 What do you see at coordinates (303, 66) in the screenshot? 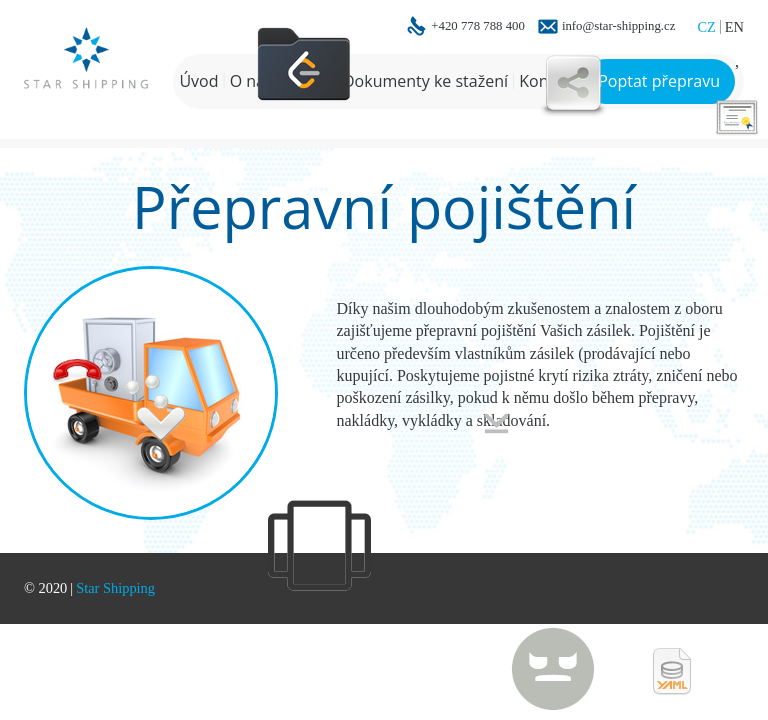
I see `open your leetcode practice files folder` at bounding box center [303, 66].